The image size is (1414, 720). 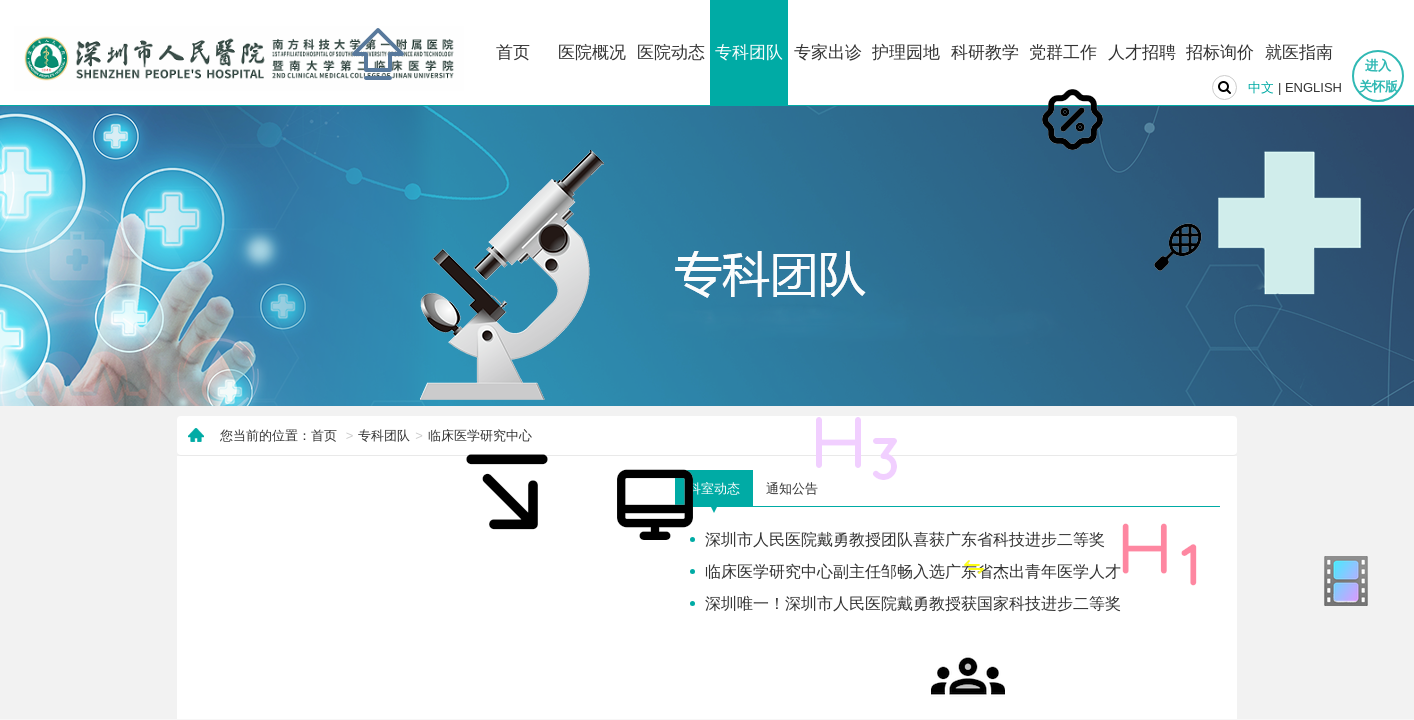 I want to click on format text as heading level 3, so click(x=852, y=447).